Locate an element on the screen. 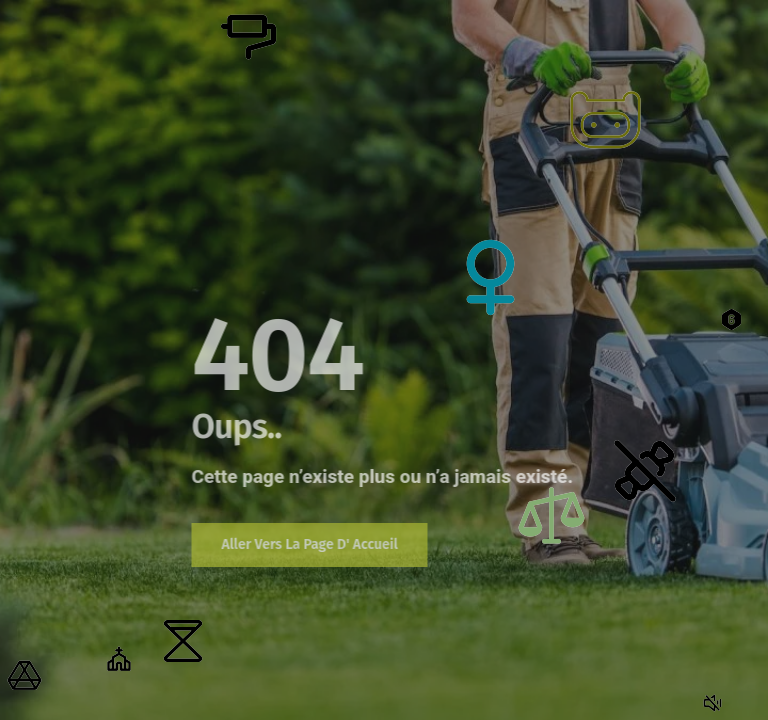 The width and height of the screenshot is (768, 720). indicates step 6 in a multi-step process is located at coordinates (731, 319).